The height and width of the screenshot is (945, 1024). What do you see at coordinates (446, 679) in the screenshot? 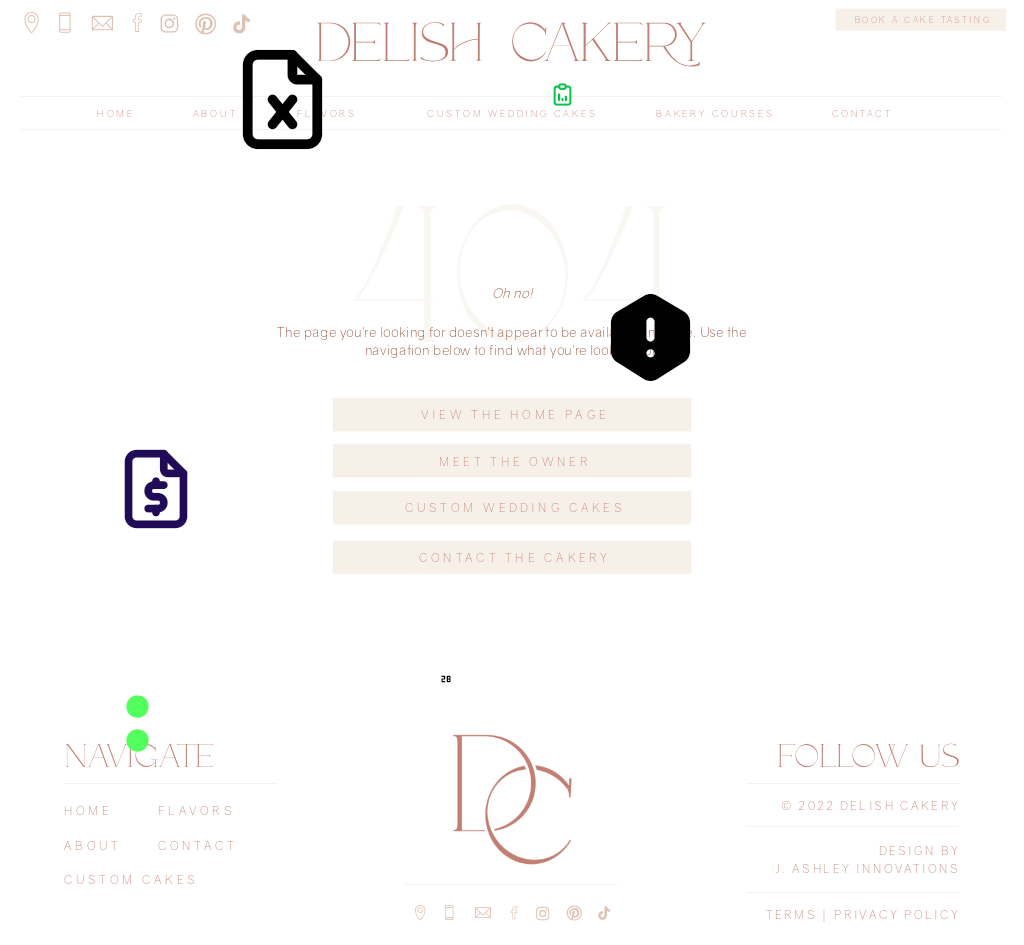
I see `indicates day 28 on a calendar` at bounding box center [446, 679].